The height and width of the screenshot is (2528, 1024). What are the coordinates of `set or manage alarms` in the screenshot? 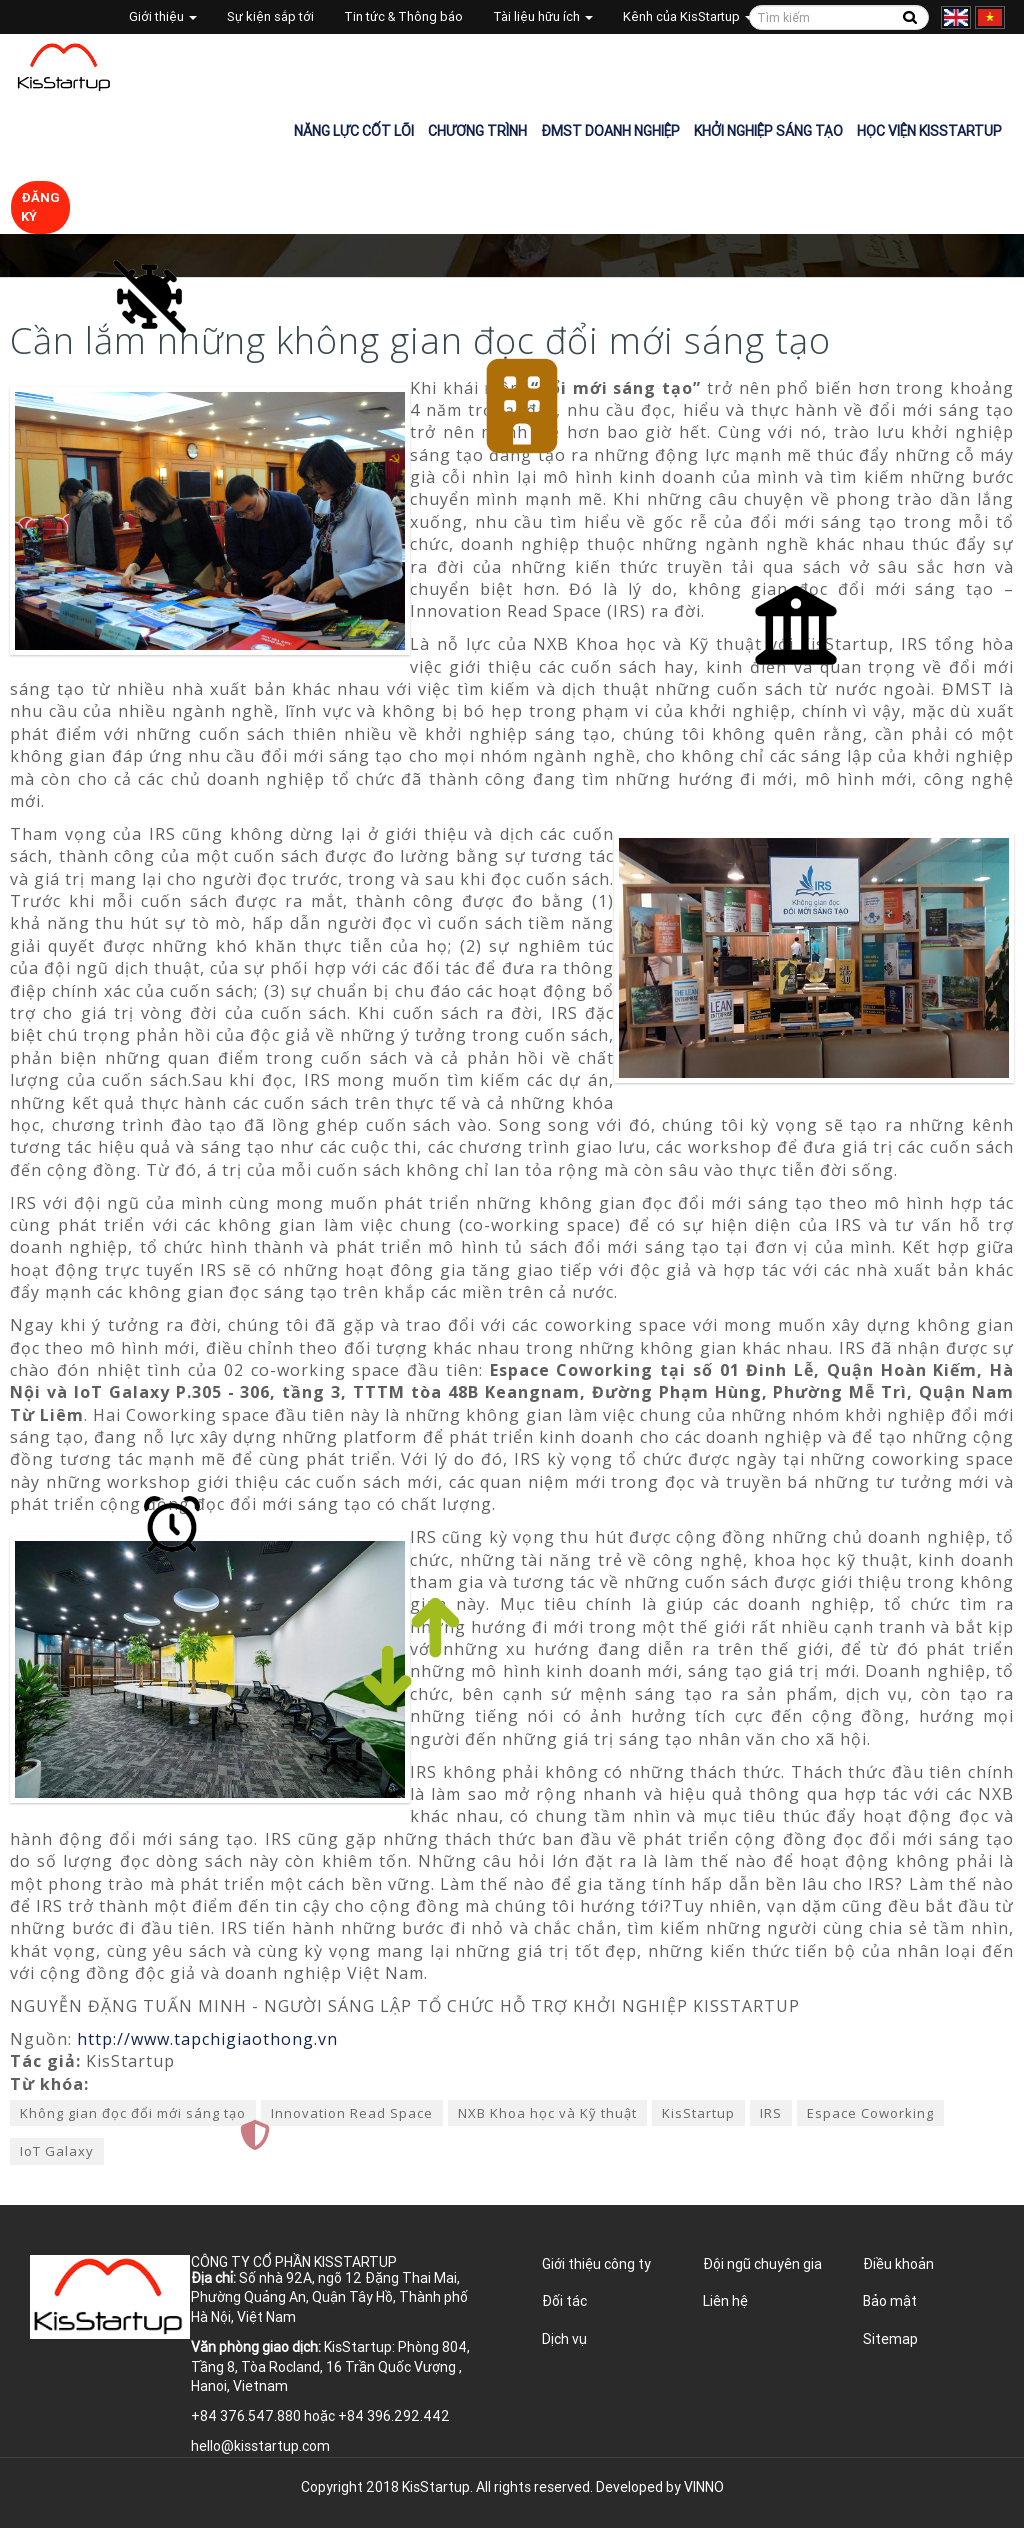 It's located at (172, 1524).